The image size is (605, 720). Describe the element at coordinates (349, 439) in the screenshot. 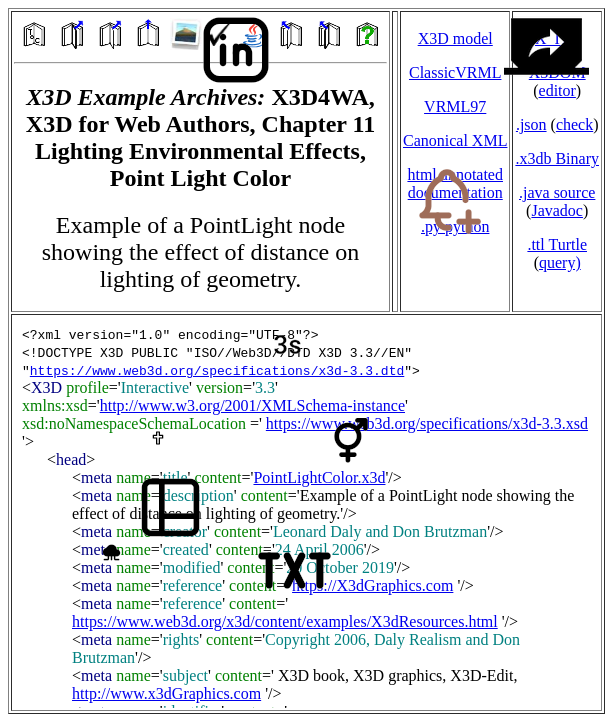

I see `indicates intersex gender identity option` at that location.